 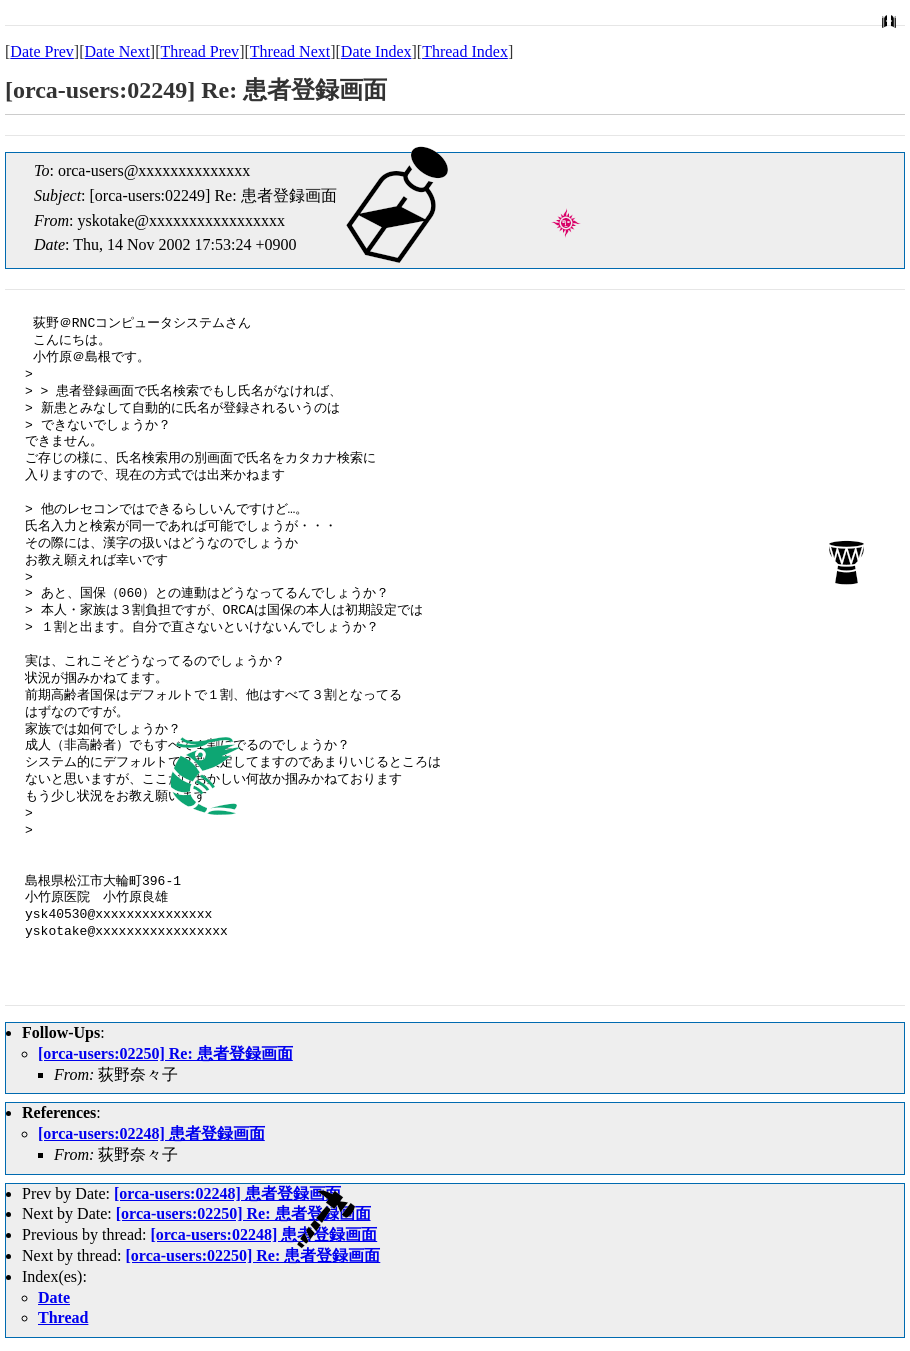 I want to click on decorative sun emblem for fantasy or medieval-themed game interface, so click(x=566, y=223).